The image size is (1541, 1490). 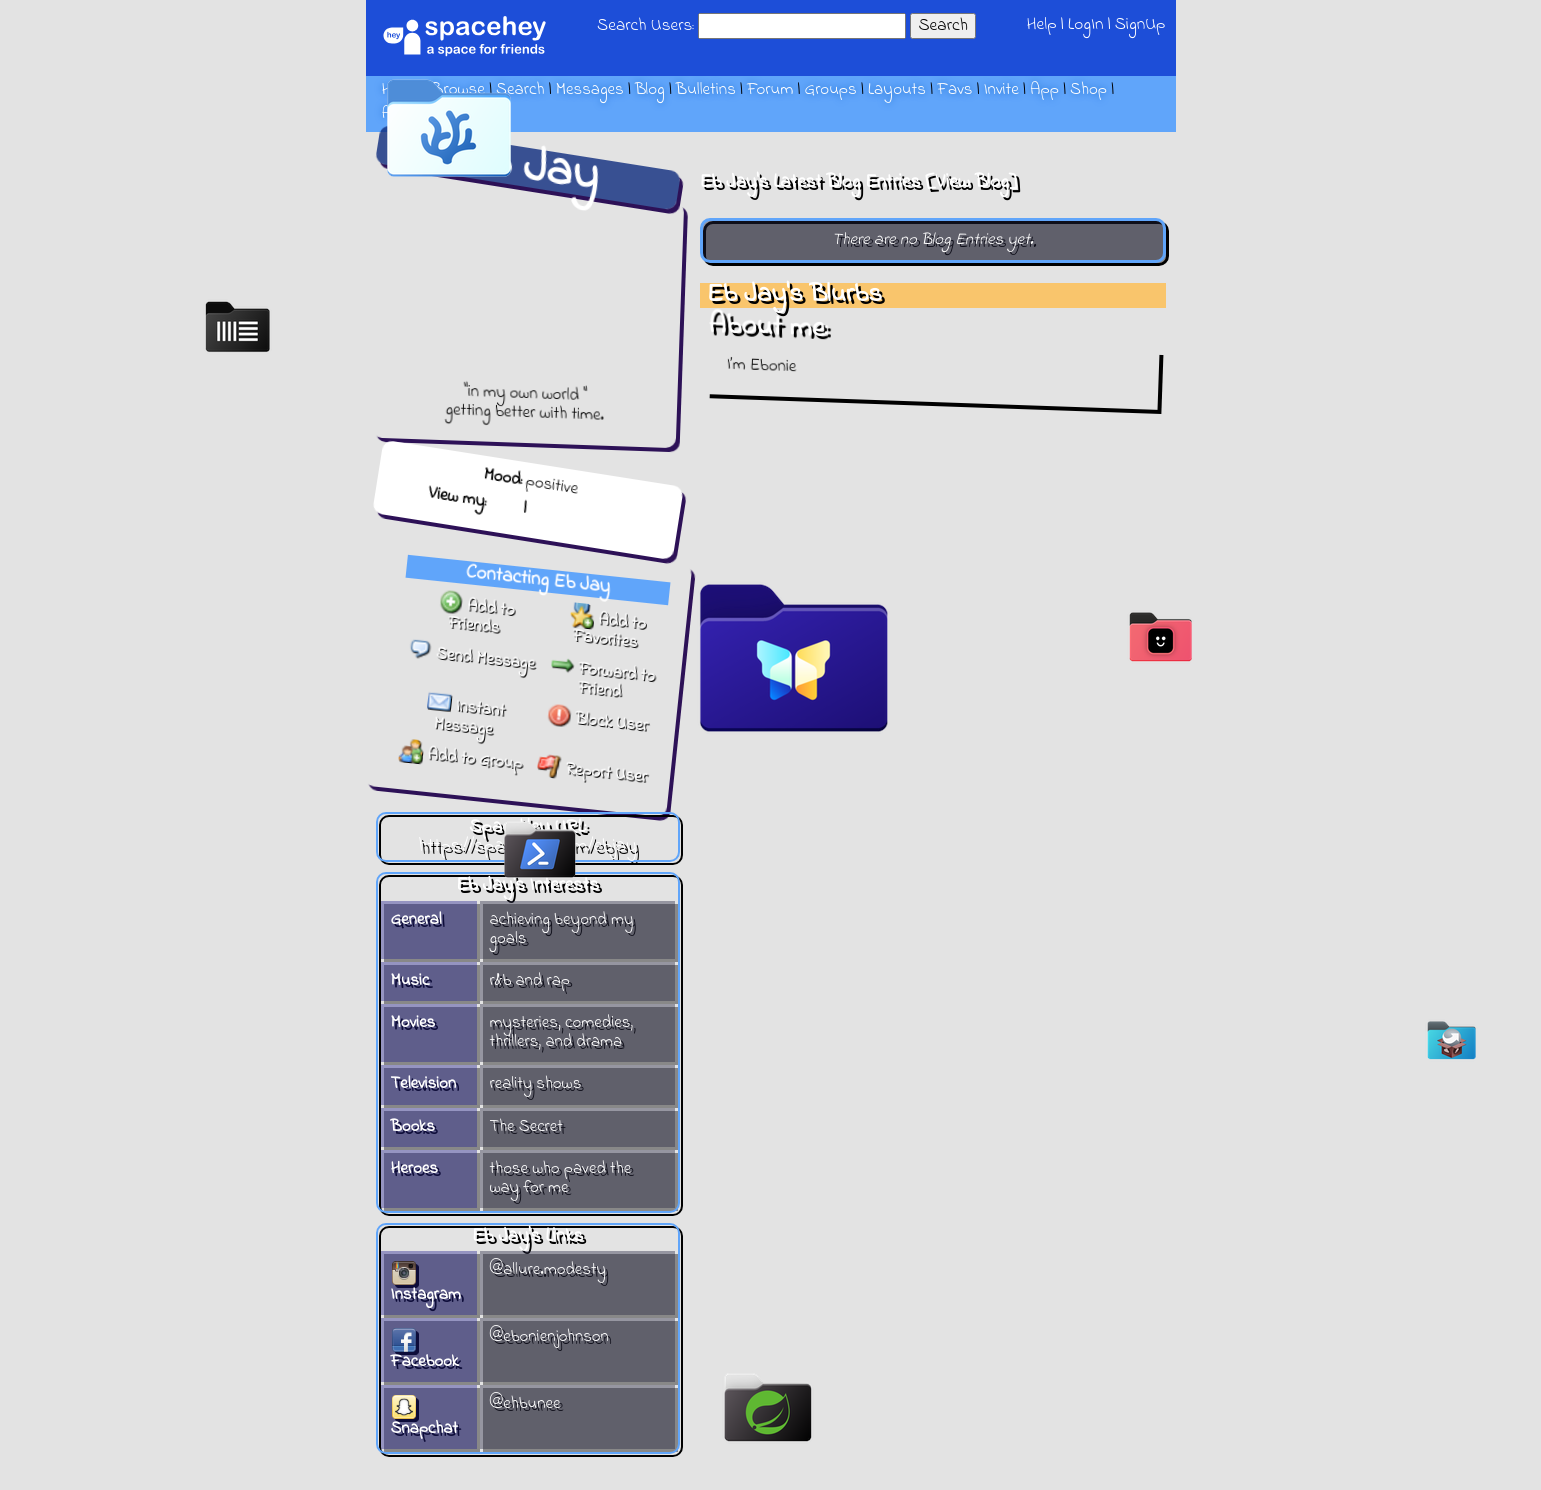 What do you see at coordinates (448, 131) in the screenshot?
I see `folder containing VSCodium projects or files` at bounding box center [448, 131].